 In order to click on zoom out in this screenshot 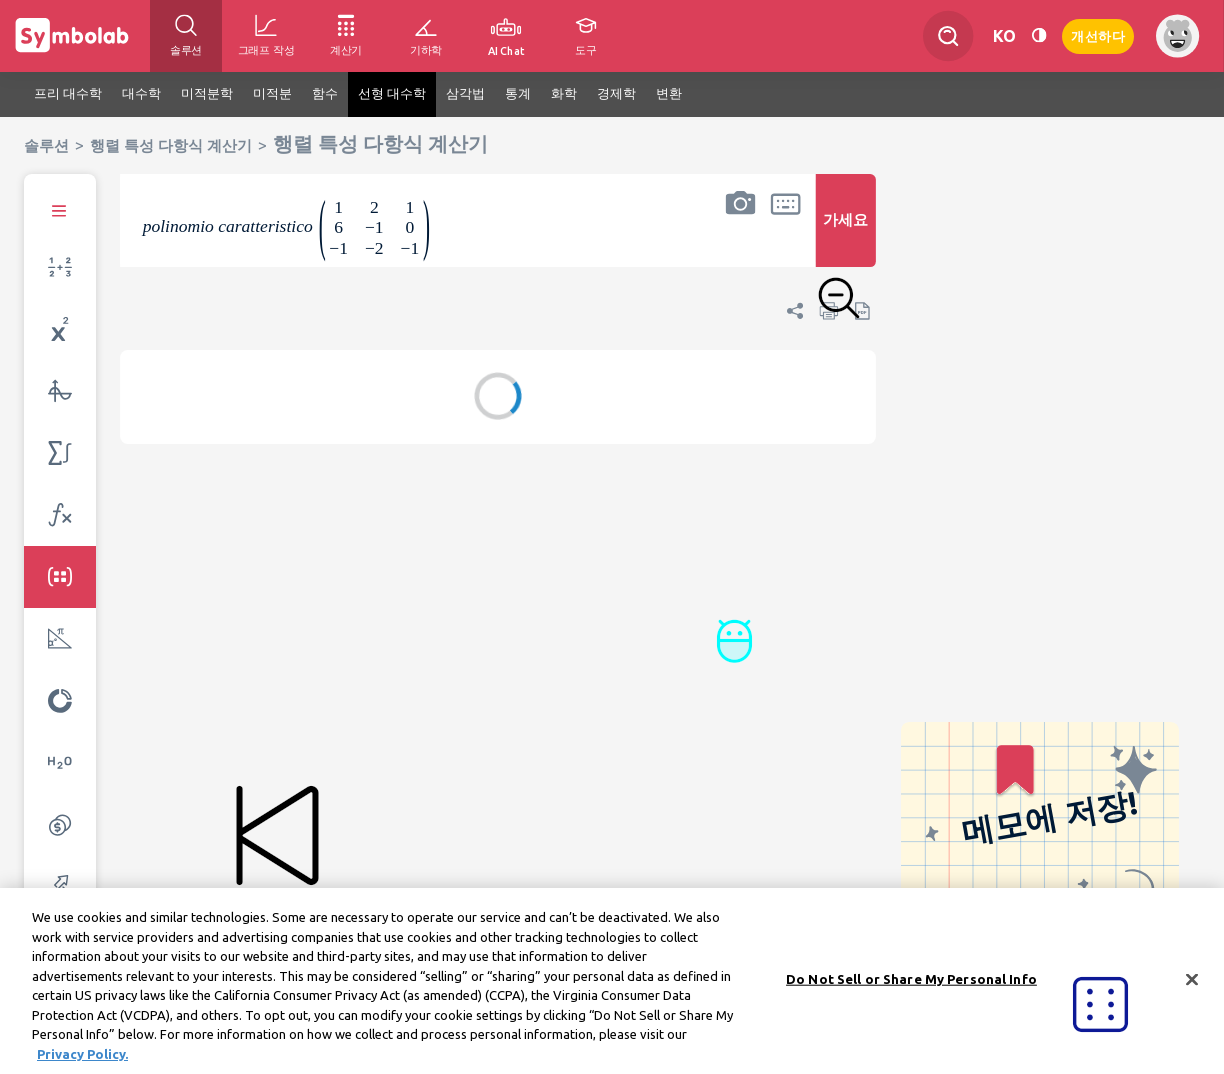, I will do `click(839, 298)`.